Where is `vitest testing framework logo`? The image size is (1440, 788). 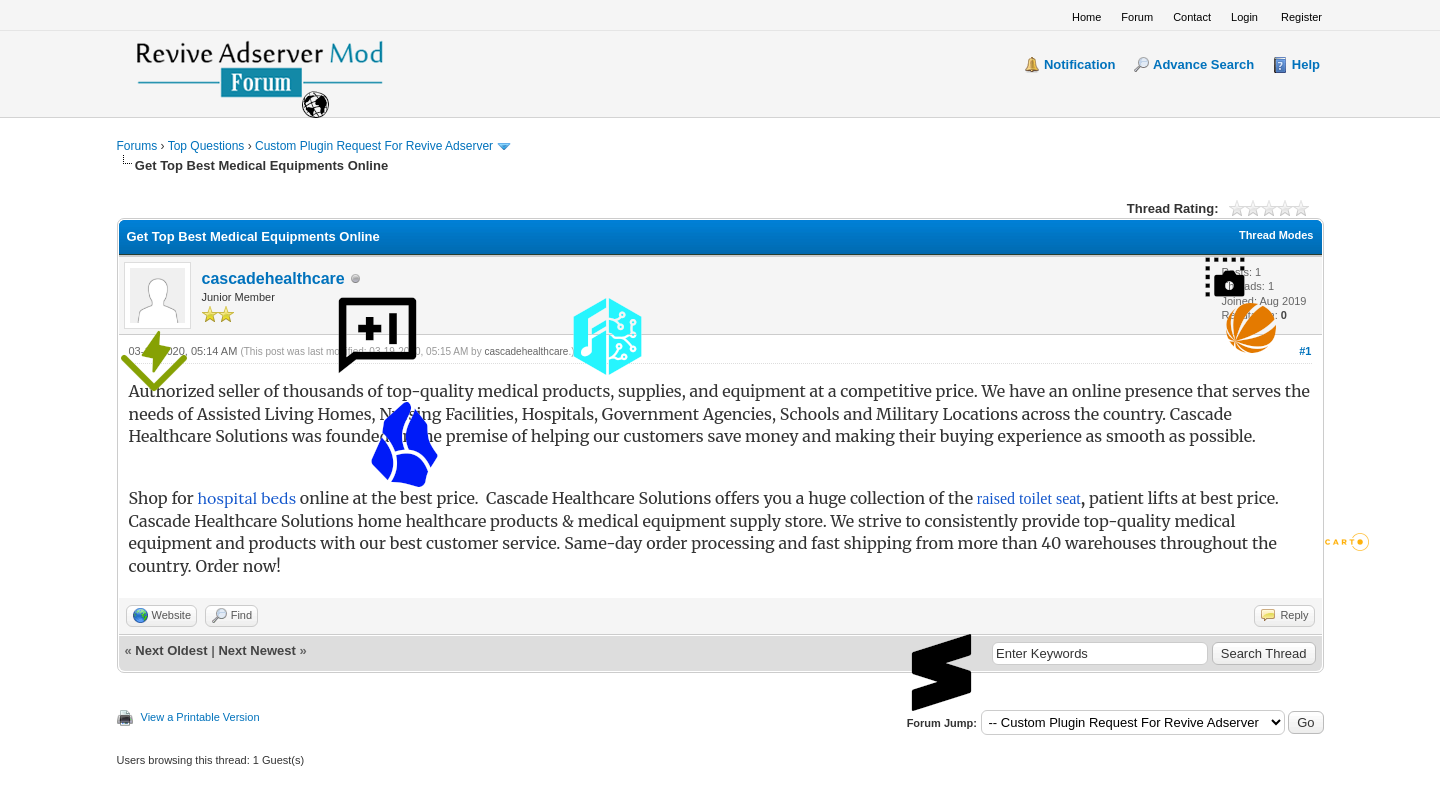
vitest testing framework logo is located at coordinates (154, 361).